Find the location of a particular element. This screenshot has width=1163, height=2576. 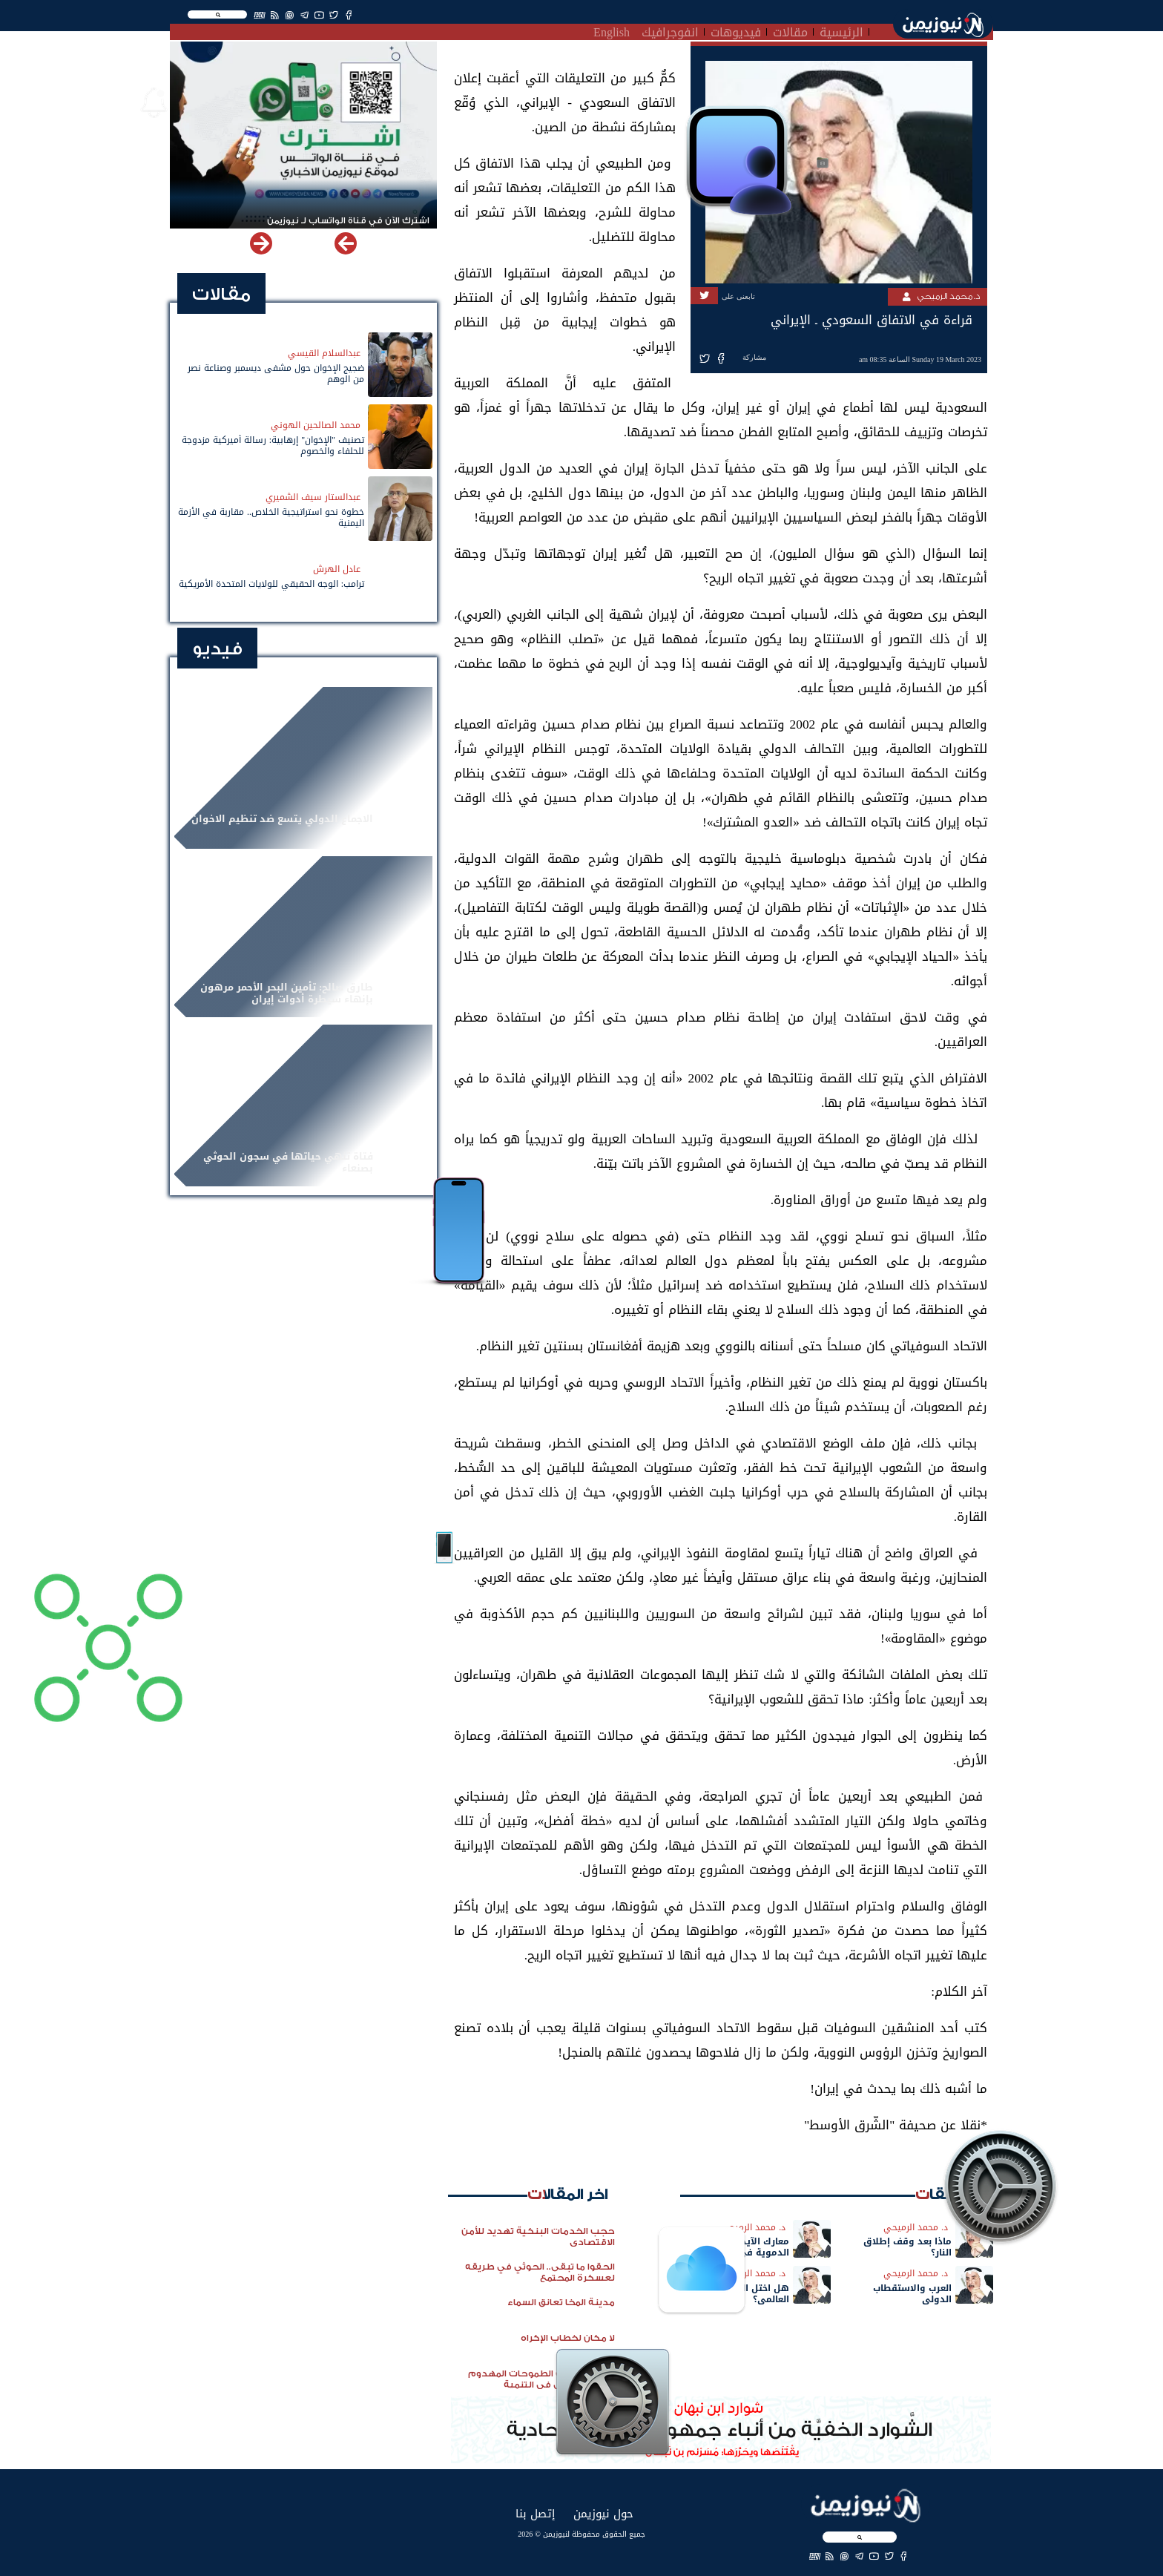

open iCloud Drive to access cloud-stored files is located at coordinates (702, 2270).